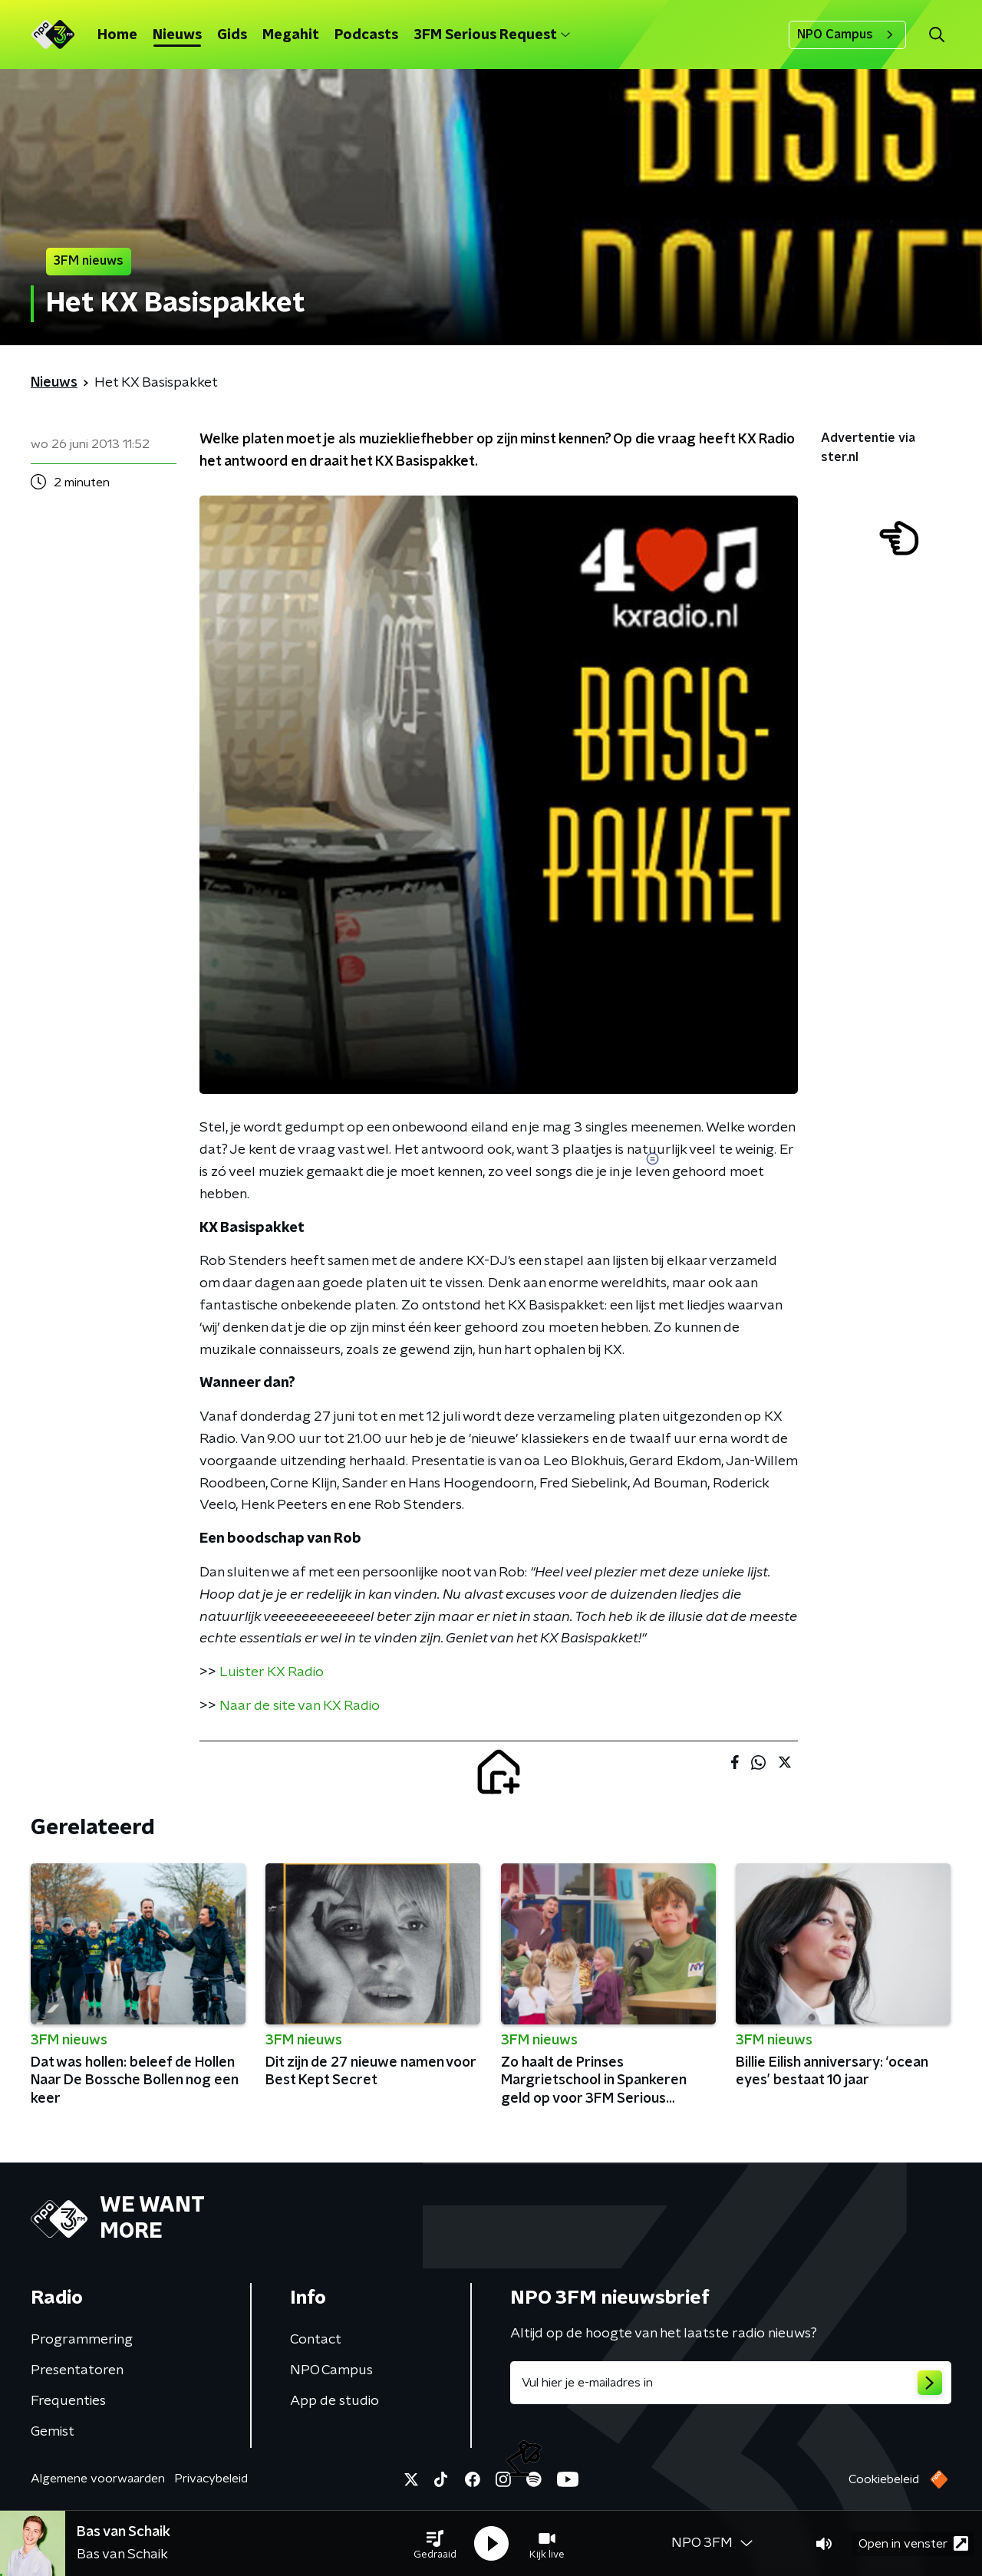 This screenshot has height=2576, width=982. Describe the element at coordinates (652, 1158) in the screenshot. I see `indicates creative commons no-derivatives license` at that location.